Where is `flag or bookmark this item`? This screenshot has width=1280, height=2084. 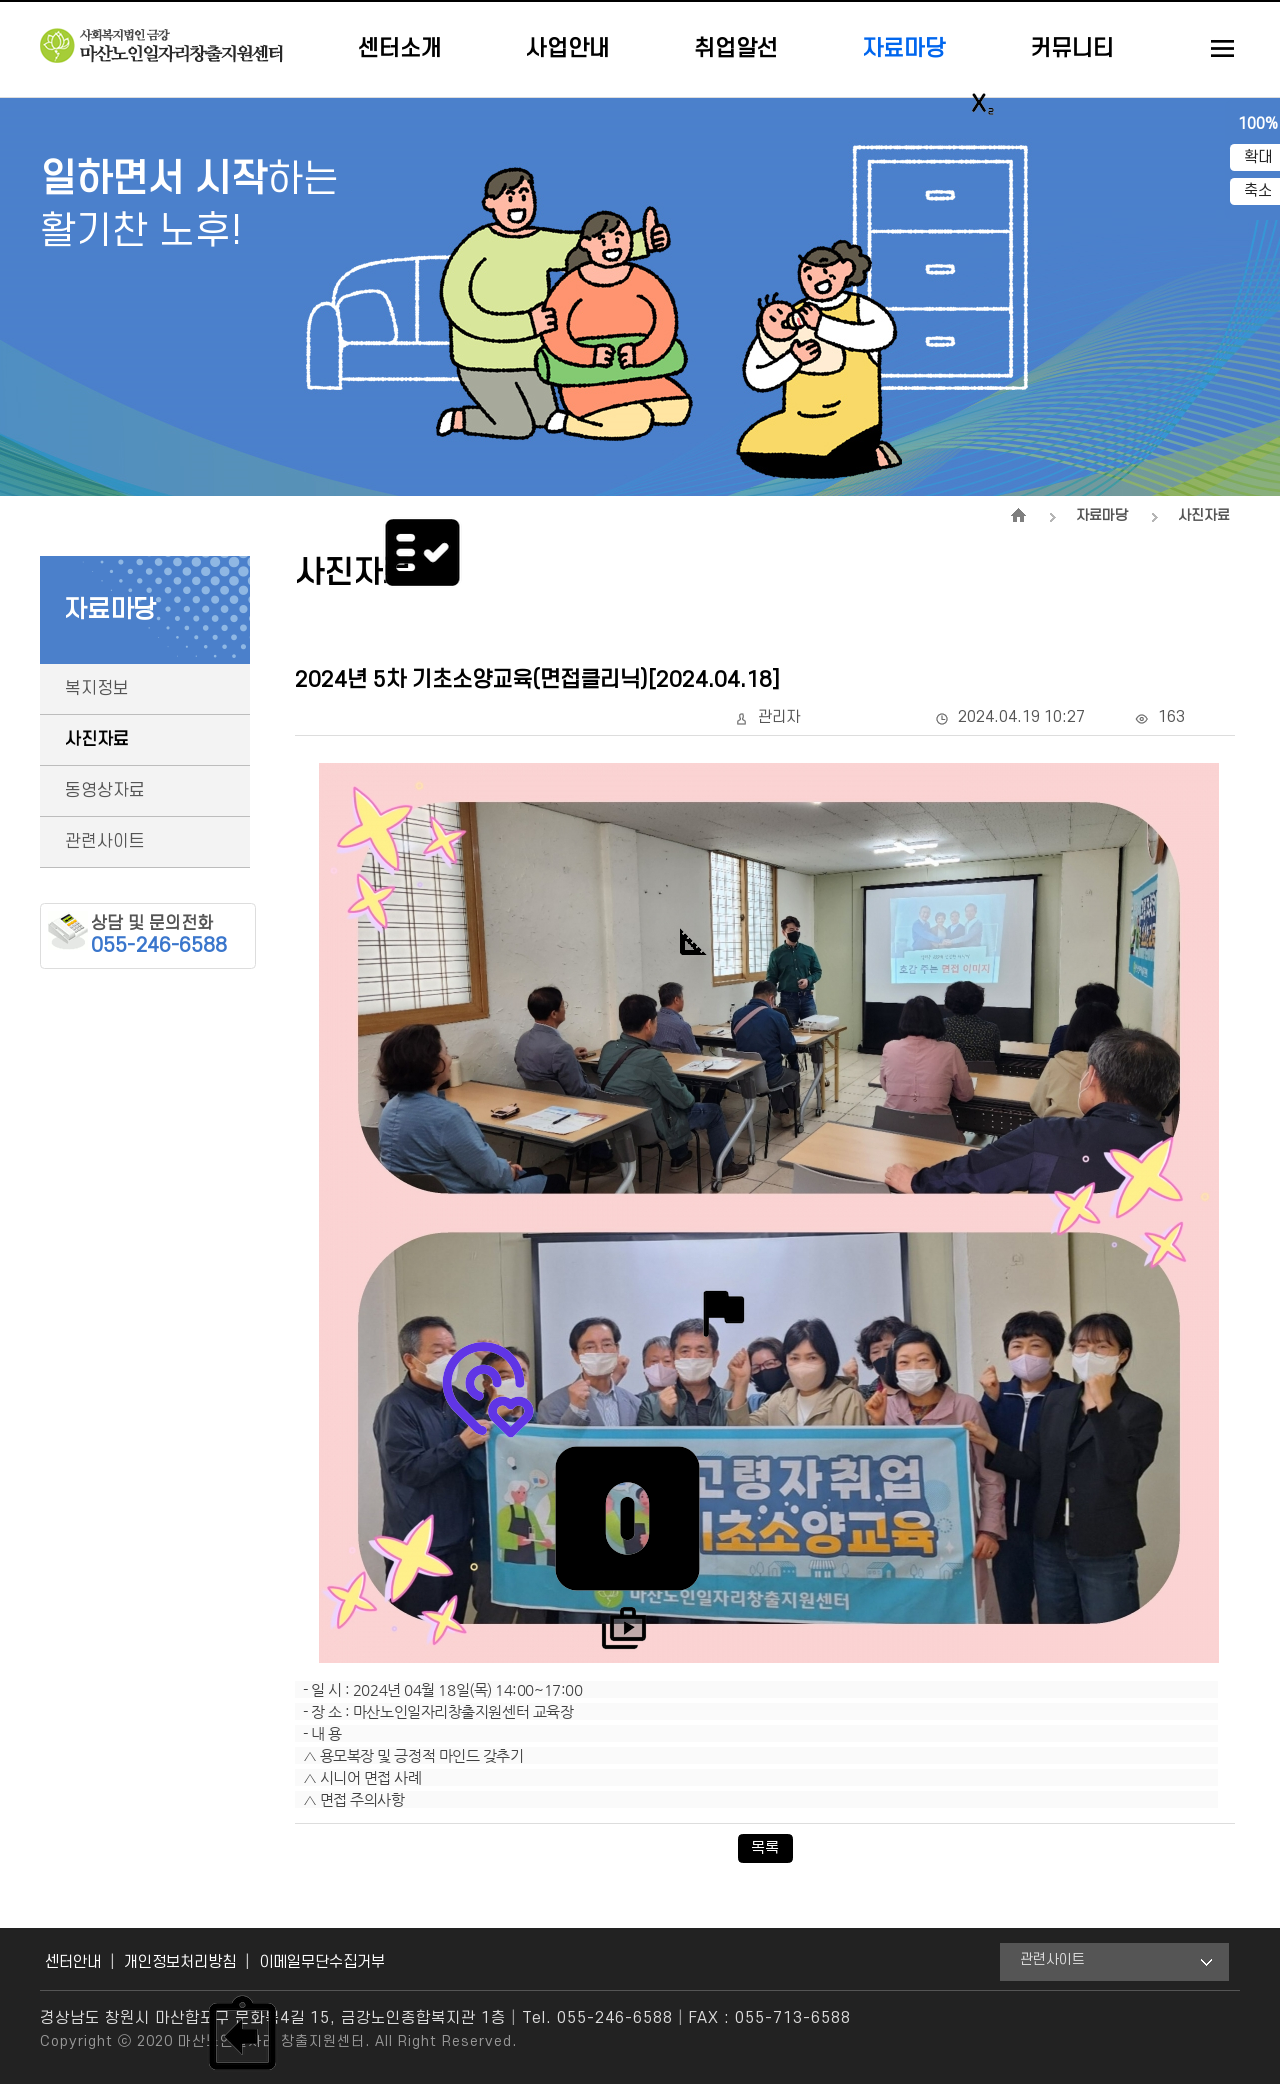 flag or bookmark this item is located at coordinates (722, 1312).